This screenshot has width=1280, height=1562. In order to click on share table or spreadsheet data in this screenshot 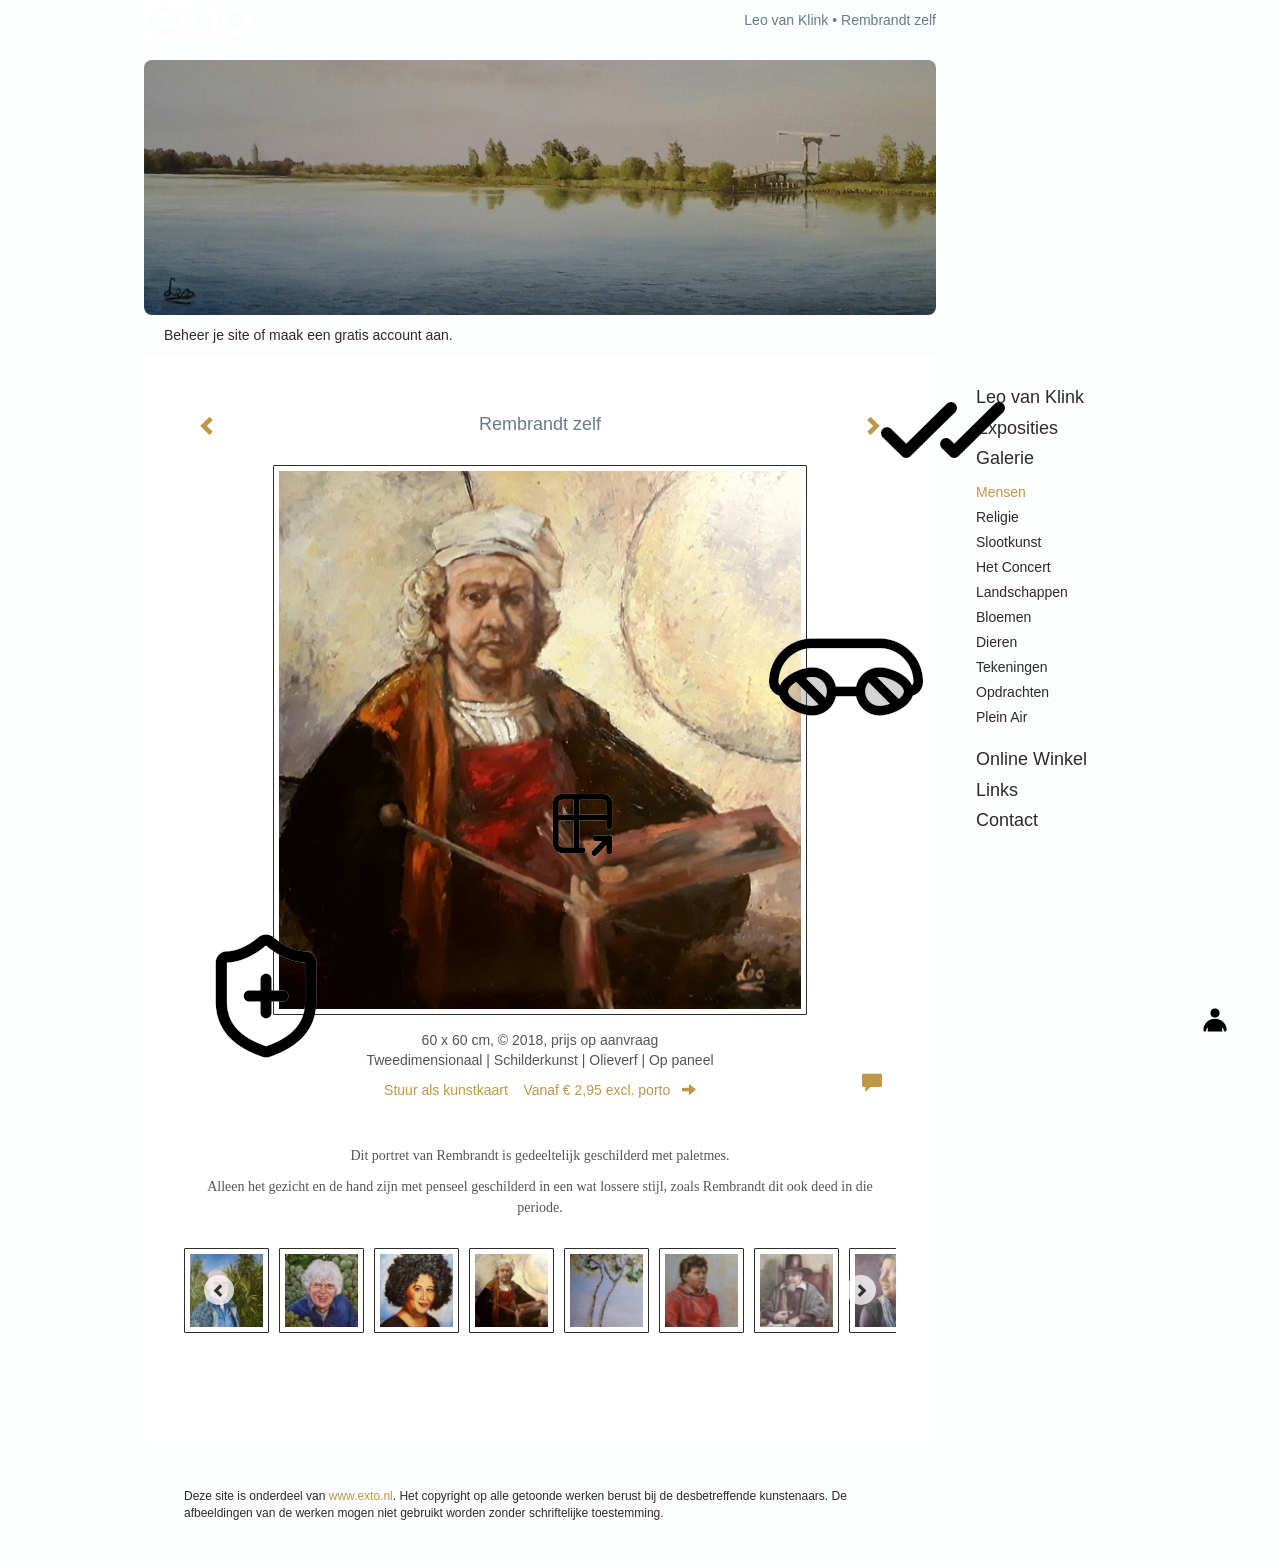, I will do `click(582, 823)`.